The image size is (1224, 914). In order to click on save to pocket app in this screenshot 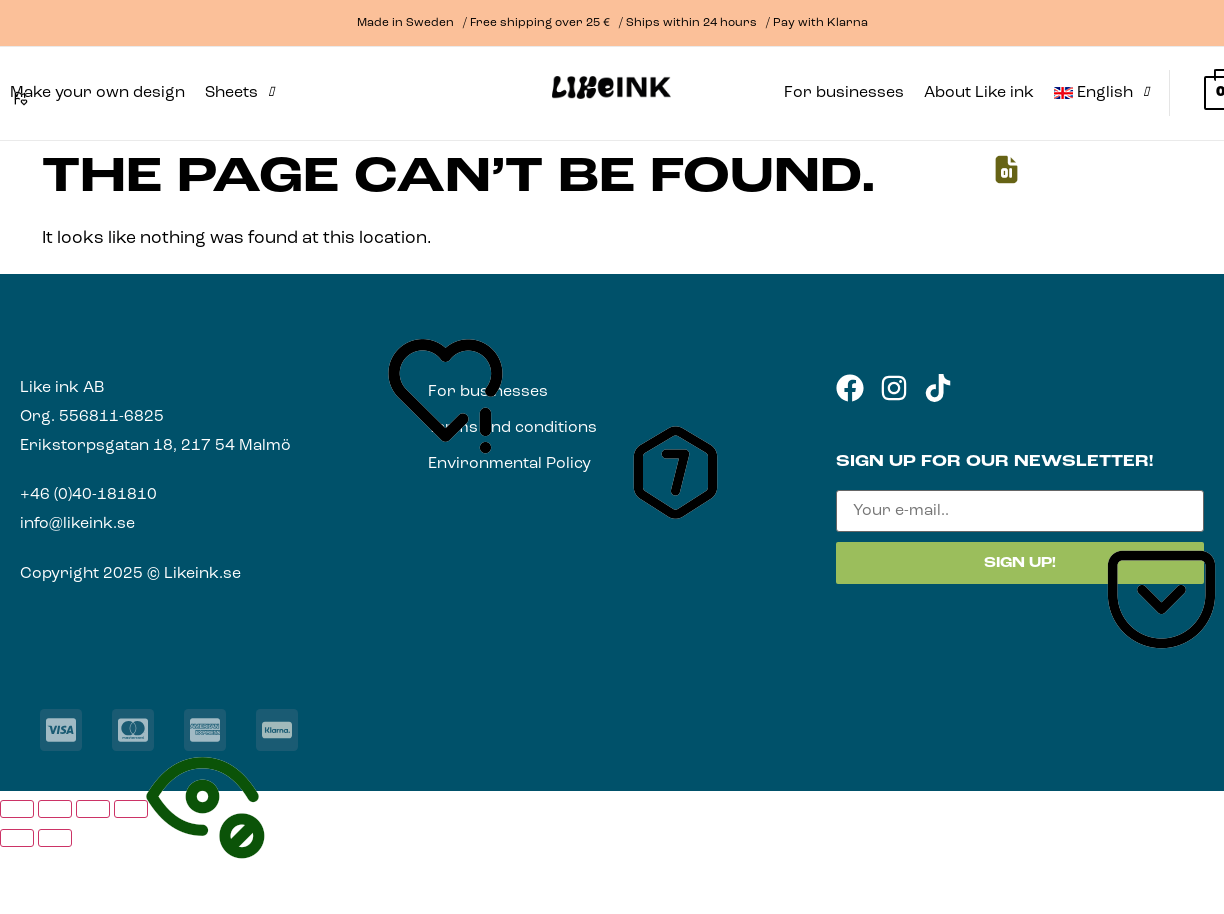, I will do `click(1161, 599)`.